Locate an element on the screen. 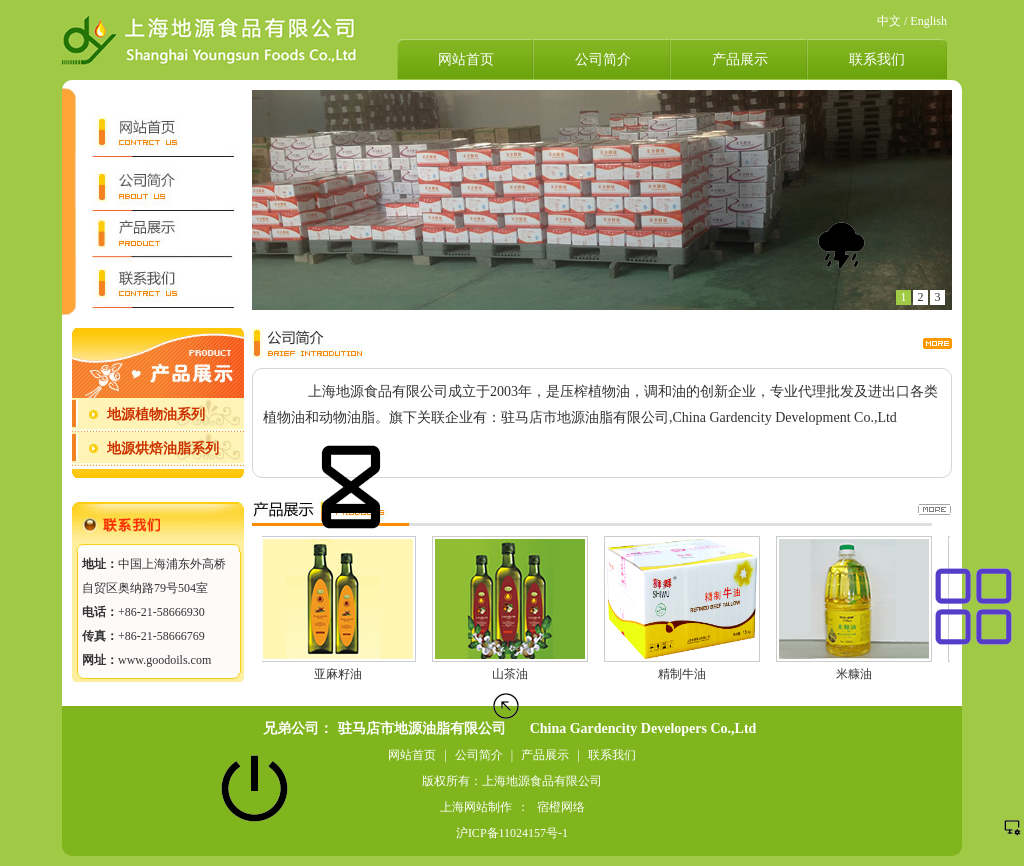 The width and height of the screenshot is (1024, 866). indicates time is running low is located at coordinates (351, 487).